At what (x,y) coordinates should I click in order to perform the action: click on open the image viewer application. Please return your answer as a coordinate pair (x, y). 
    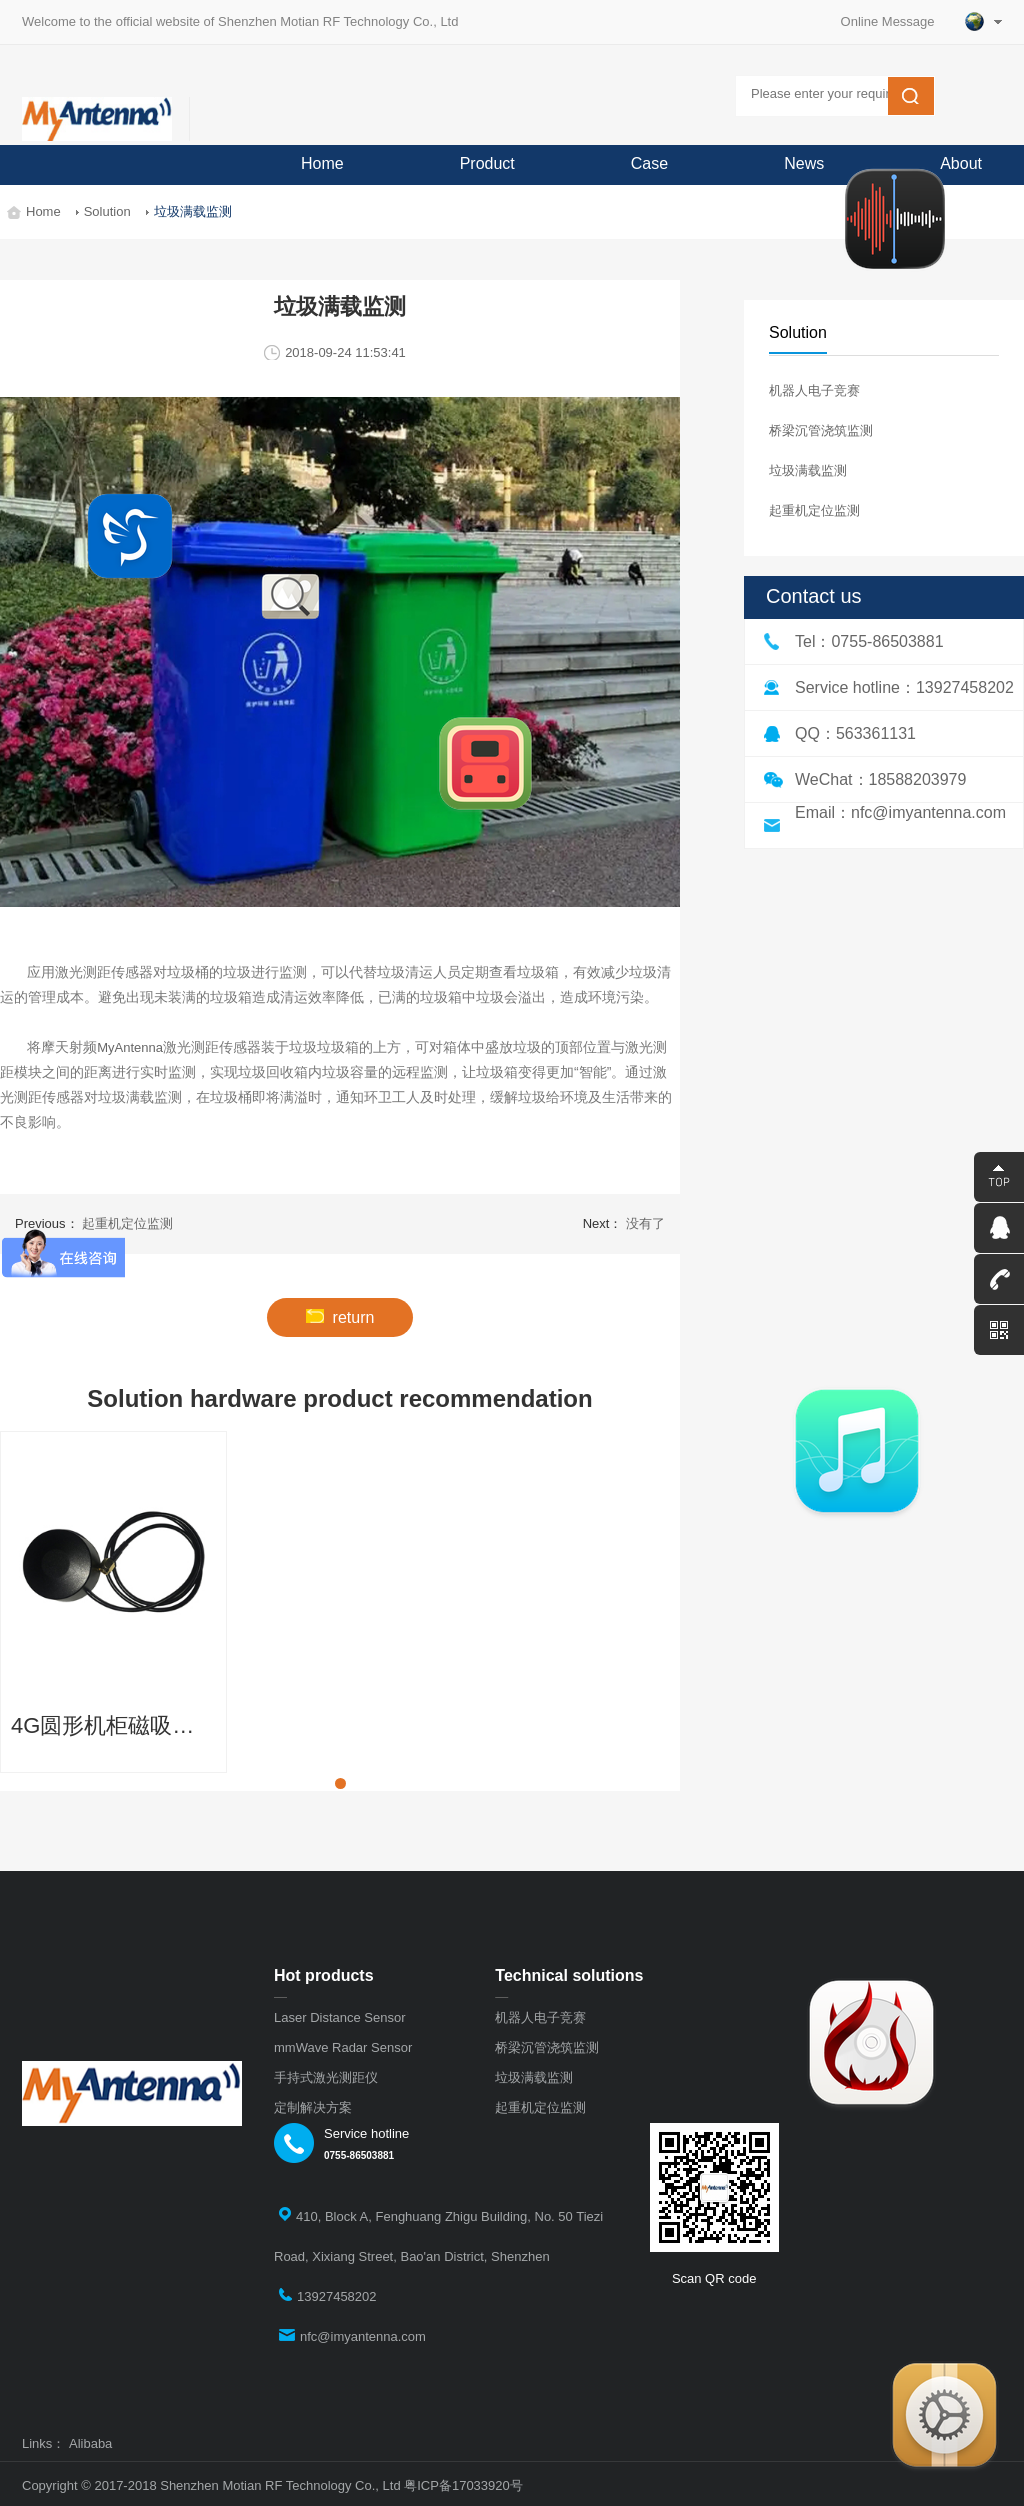
    Looking at the image, I should click on (290, 596).